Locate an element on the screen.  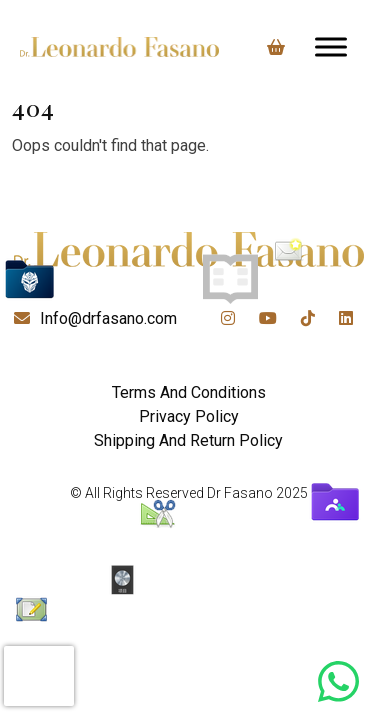
open folder containing rexus gaming files is located at coordinates (29, 280).